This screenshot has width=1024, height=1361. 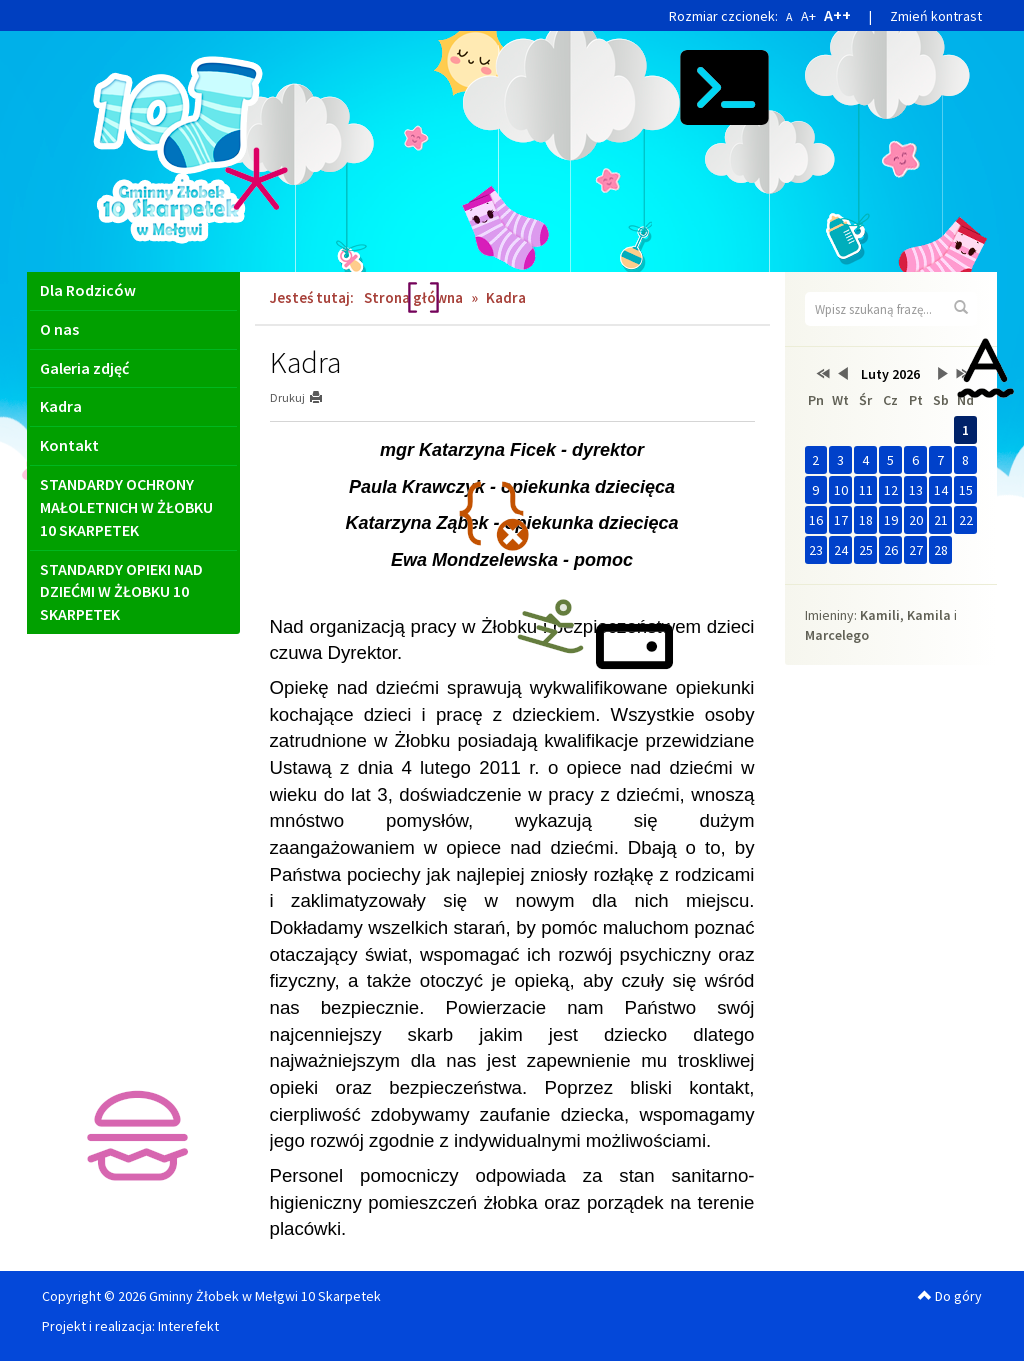 What do you see at coordinates (724, 87) in the screenshot?
I see `open command line terminal` at bounding box center [724, 87].